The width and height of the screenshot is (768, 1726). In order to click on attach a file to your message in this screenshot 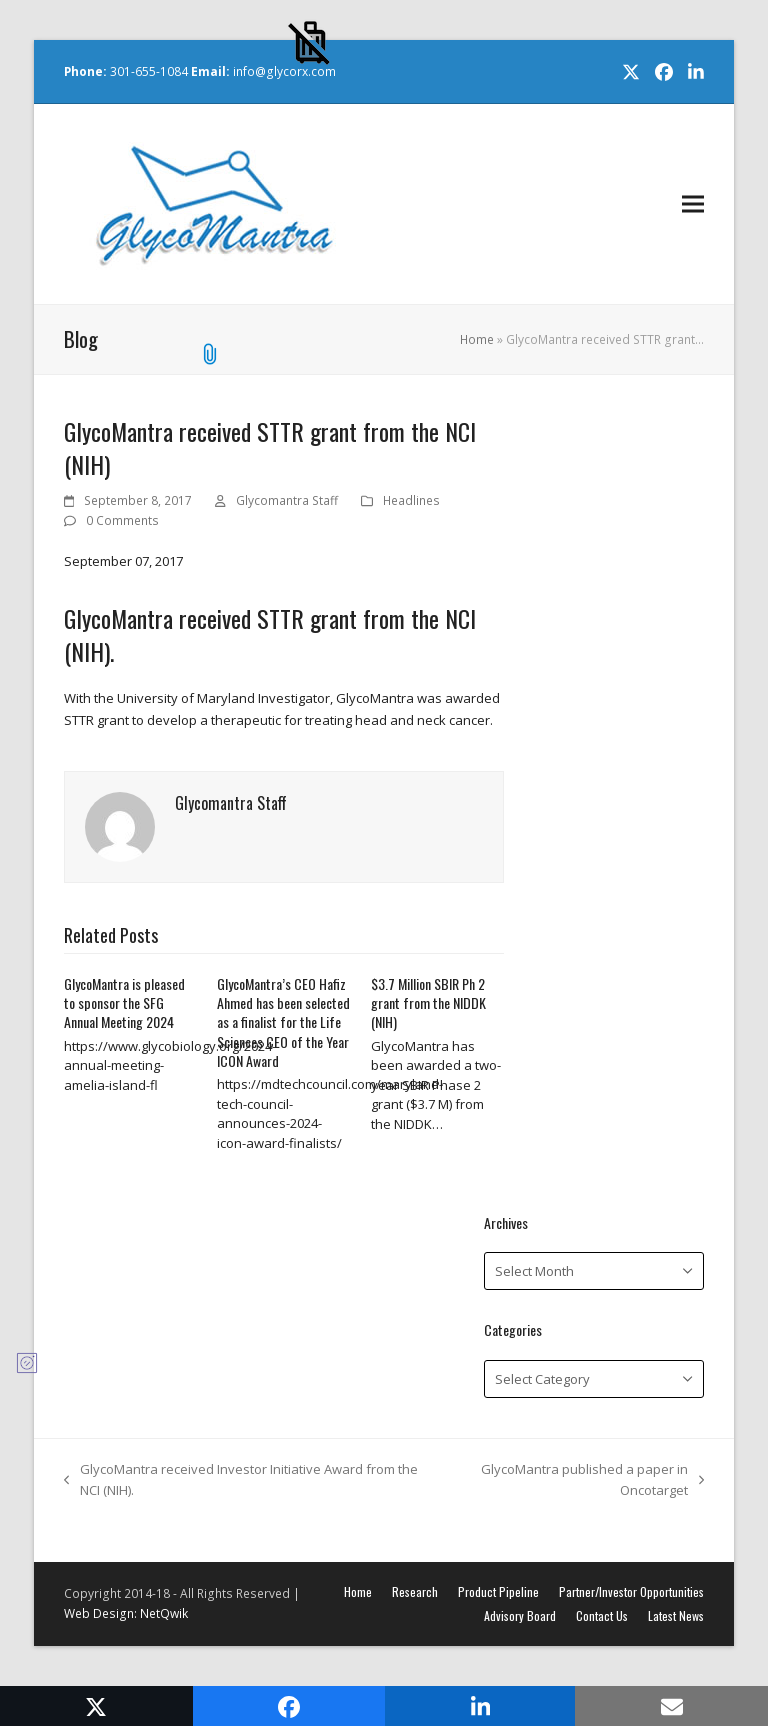, I will do `click(210, 354)`.